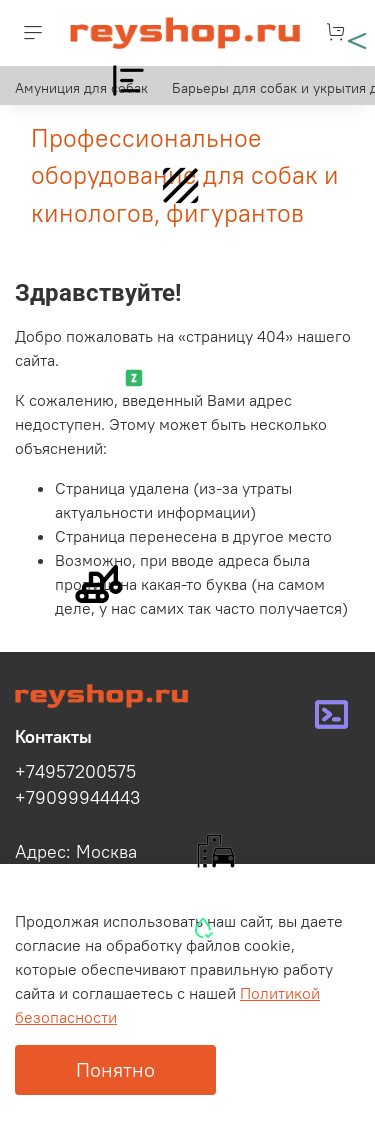 This screenshot has width=375, height=1125. Describe the element at coordinates (100, 585) in the screenshot. I see `demolition or destruction tool` at that location.